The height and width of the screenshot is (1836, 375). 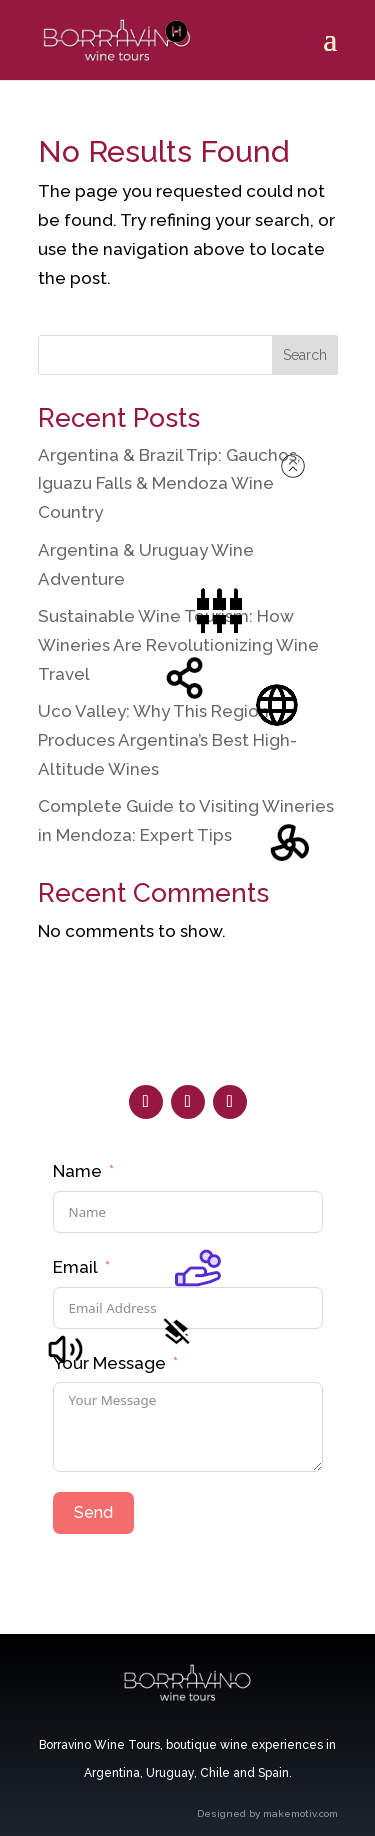 What do you see at coordinates (65, 1349) in the screenshot?
I see `adjust audio volume level` at bounding box center [65, 1349].